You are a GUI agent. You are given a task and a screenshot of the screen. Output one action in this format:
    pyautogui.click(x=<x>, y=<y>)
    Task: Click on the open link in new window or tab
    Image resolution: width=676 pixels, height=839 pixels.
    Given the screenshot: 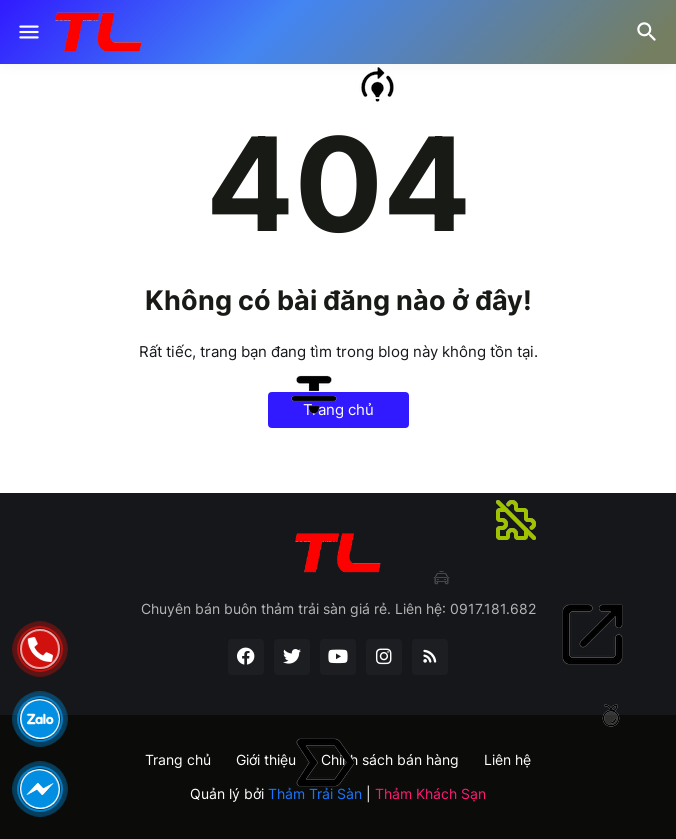 What is the action you would take?
    pyautogui.click(x=592, y=634)
    